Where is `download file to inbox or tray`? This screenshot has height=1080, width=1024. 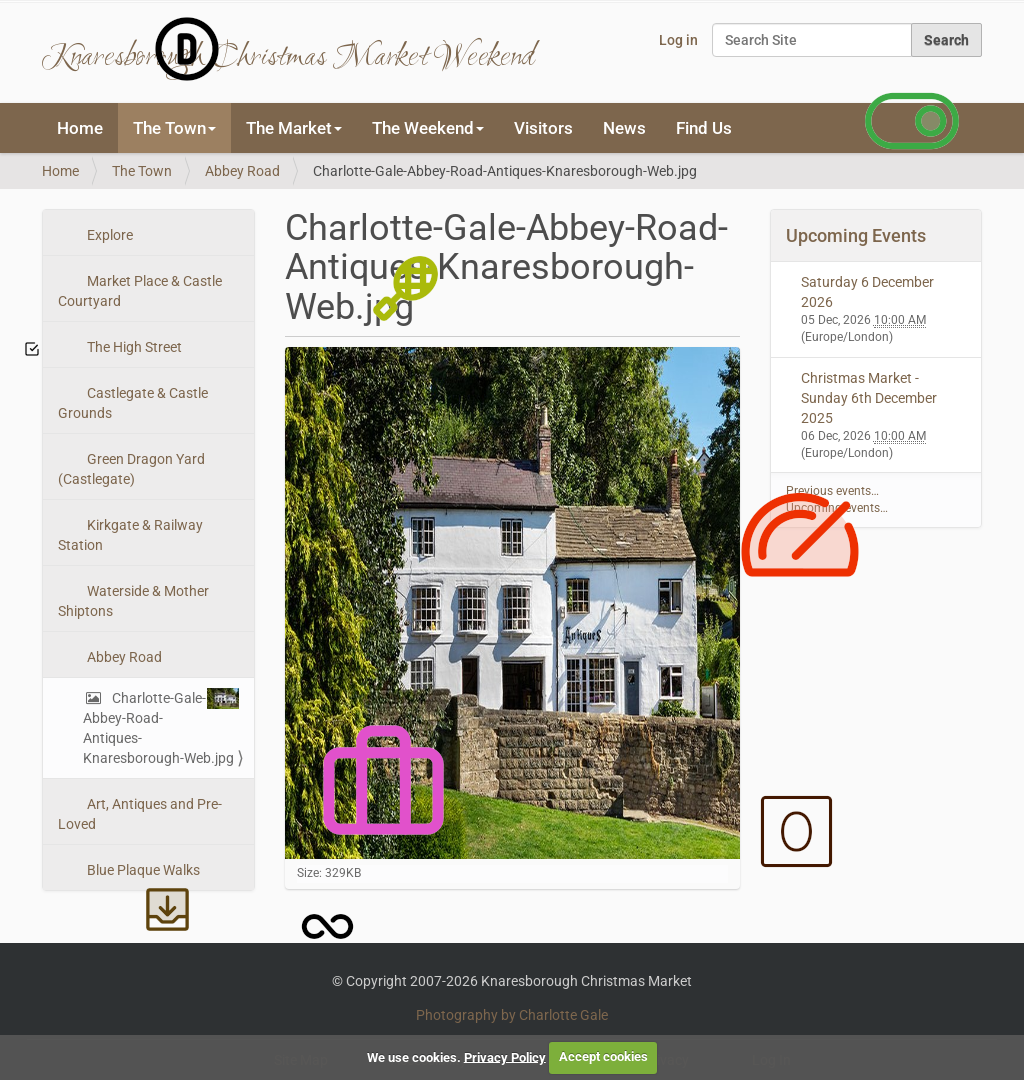 download file to inbox or tray is located at coordinates (167, 909).